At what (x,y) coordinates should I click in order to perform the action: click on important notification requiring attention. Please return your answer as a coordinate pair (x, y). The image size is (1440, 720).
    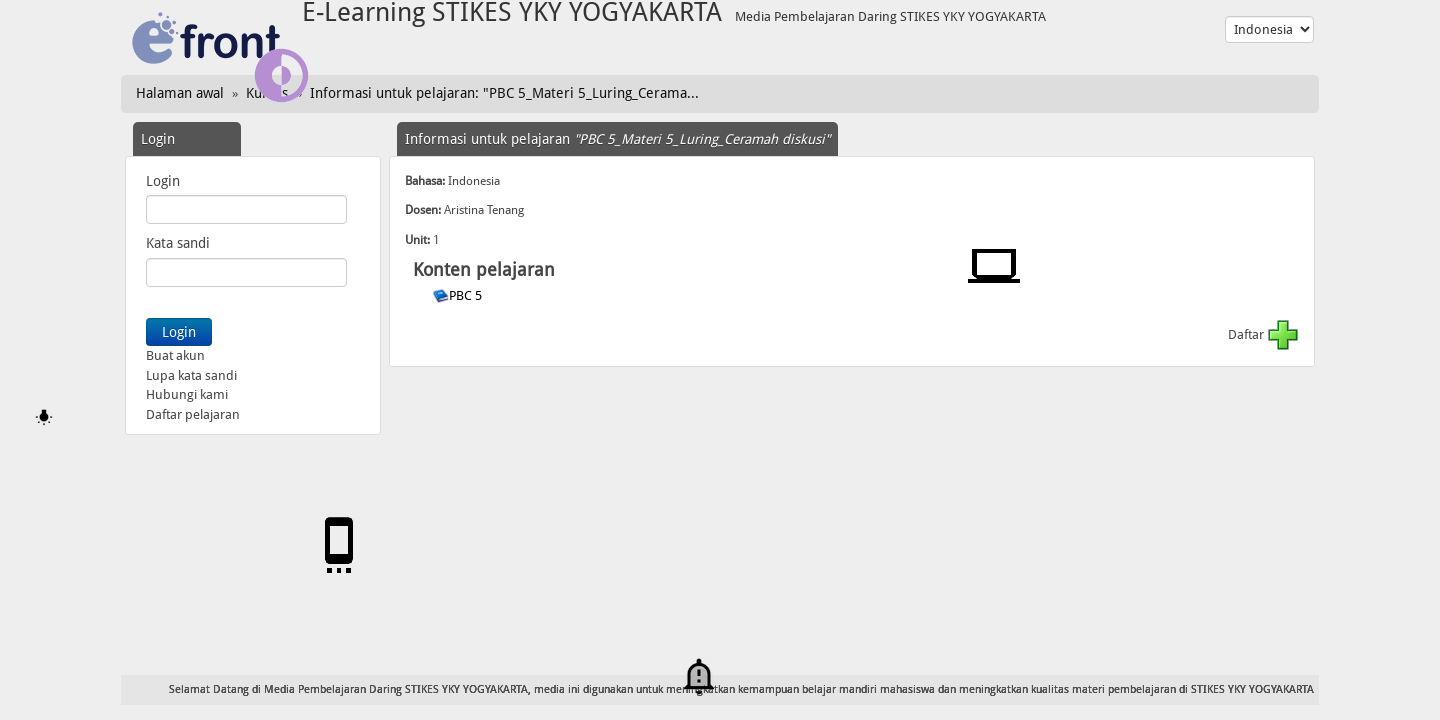
    Looking at the image, I should click on (699, 676).